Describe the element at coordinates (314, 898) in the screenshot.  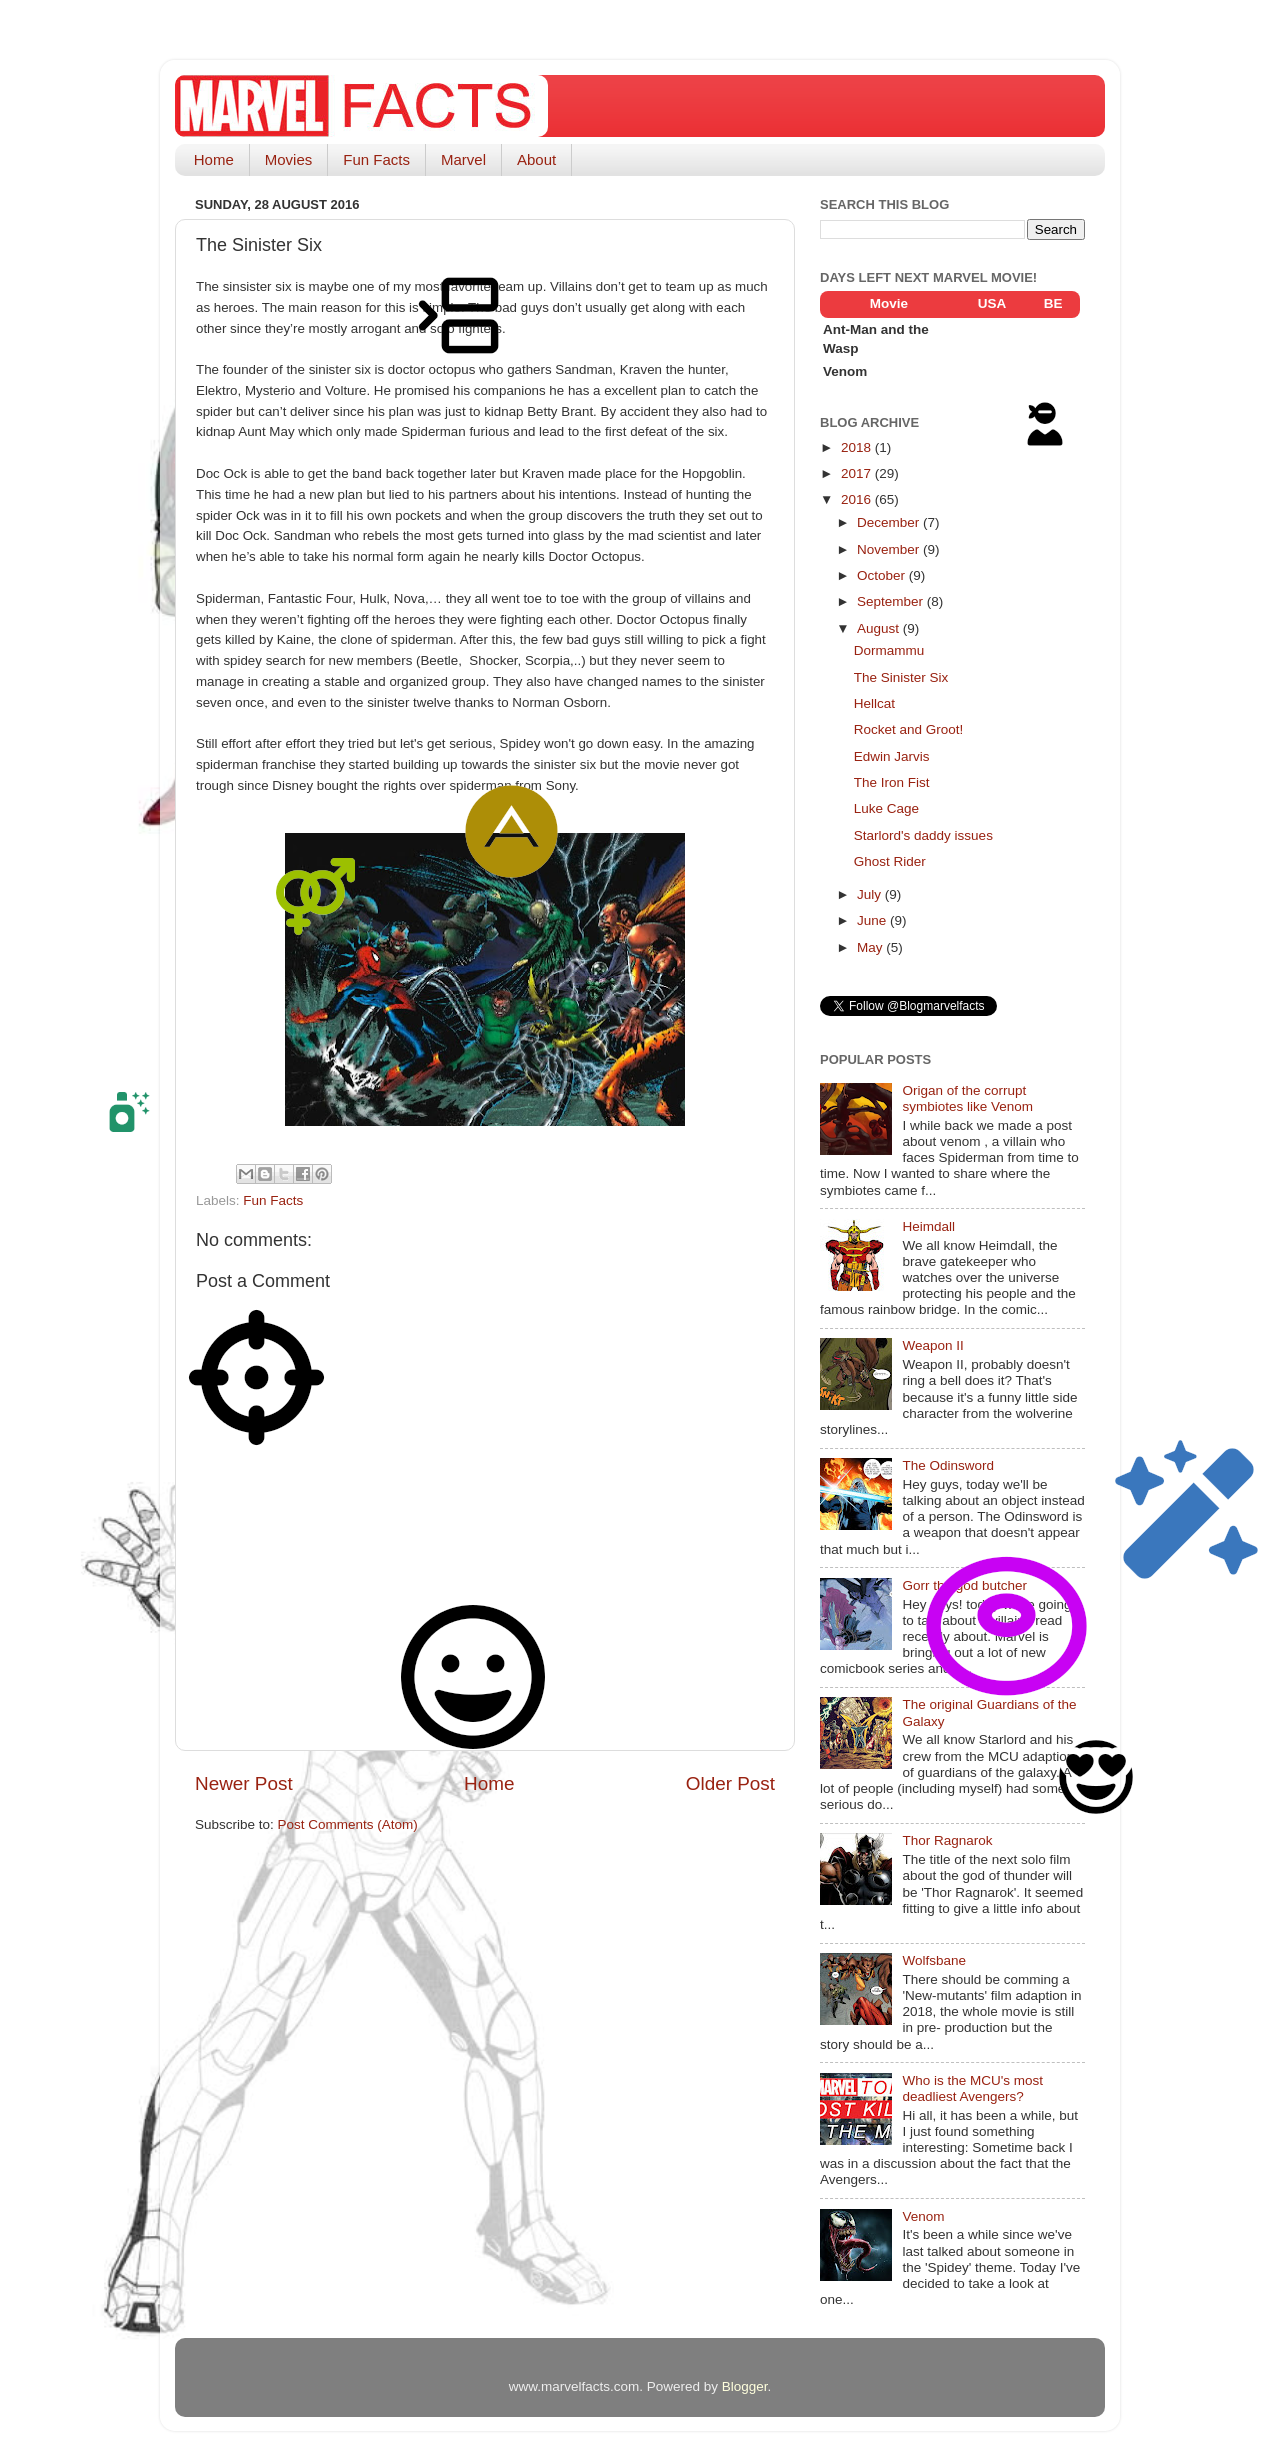
I see `indicates gender or sex selection options` at that location.